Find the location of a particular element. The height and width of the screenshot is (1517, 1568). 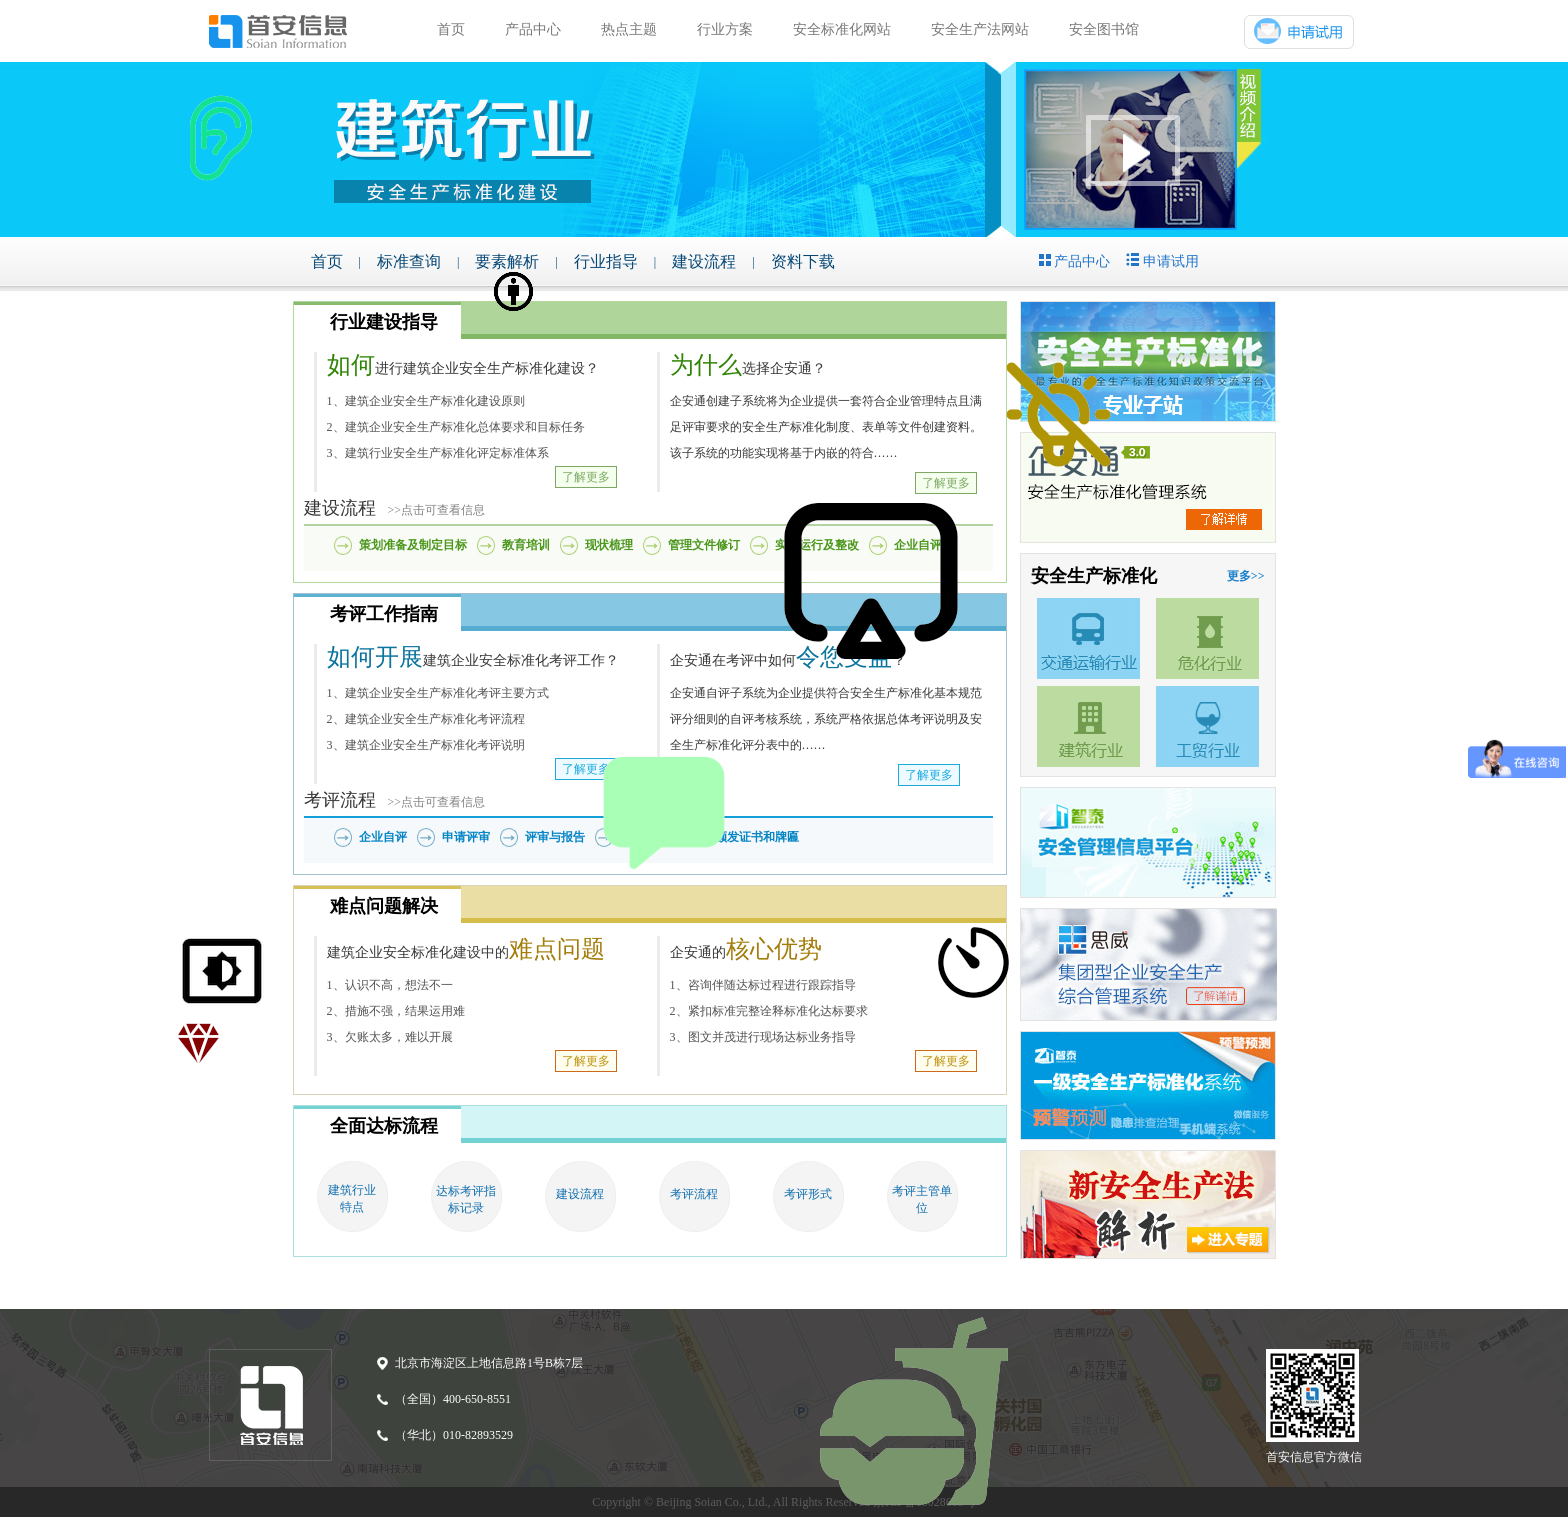

disable light mode or brightness is located at coordinates (1058, 414).